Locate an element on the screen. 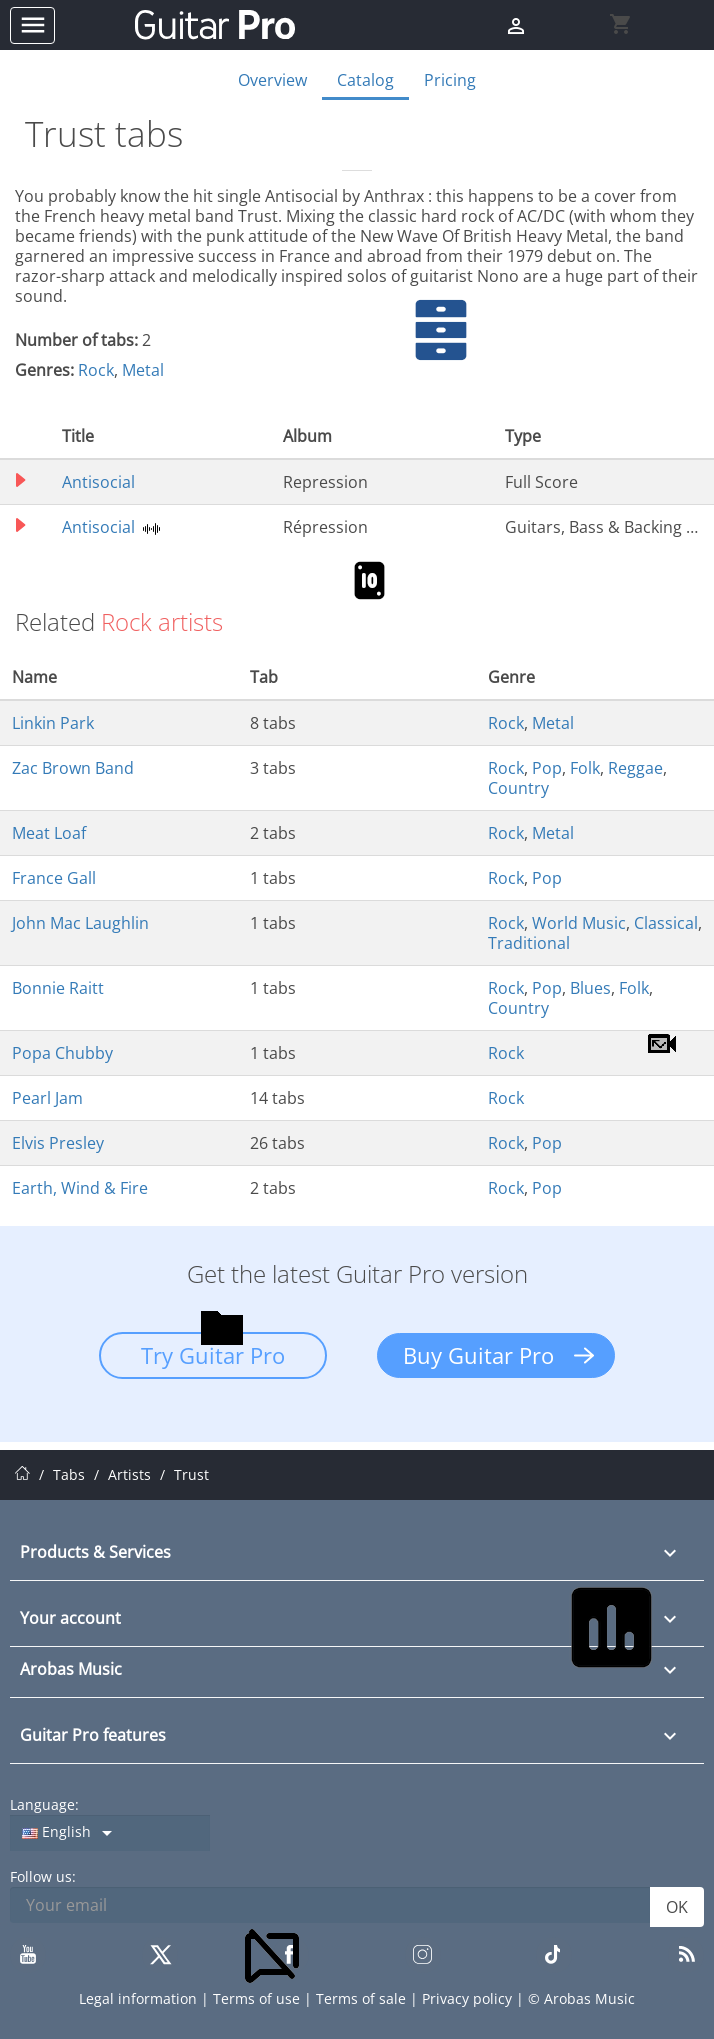 The height and width of the screenshot is (2039, 714). browse furniture or home decor items is located at coordinates (441, 330).